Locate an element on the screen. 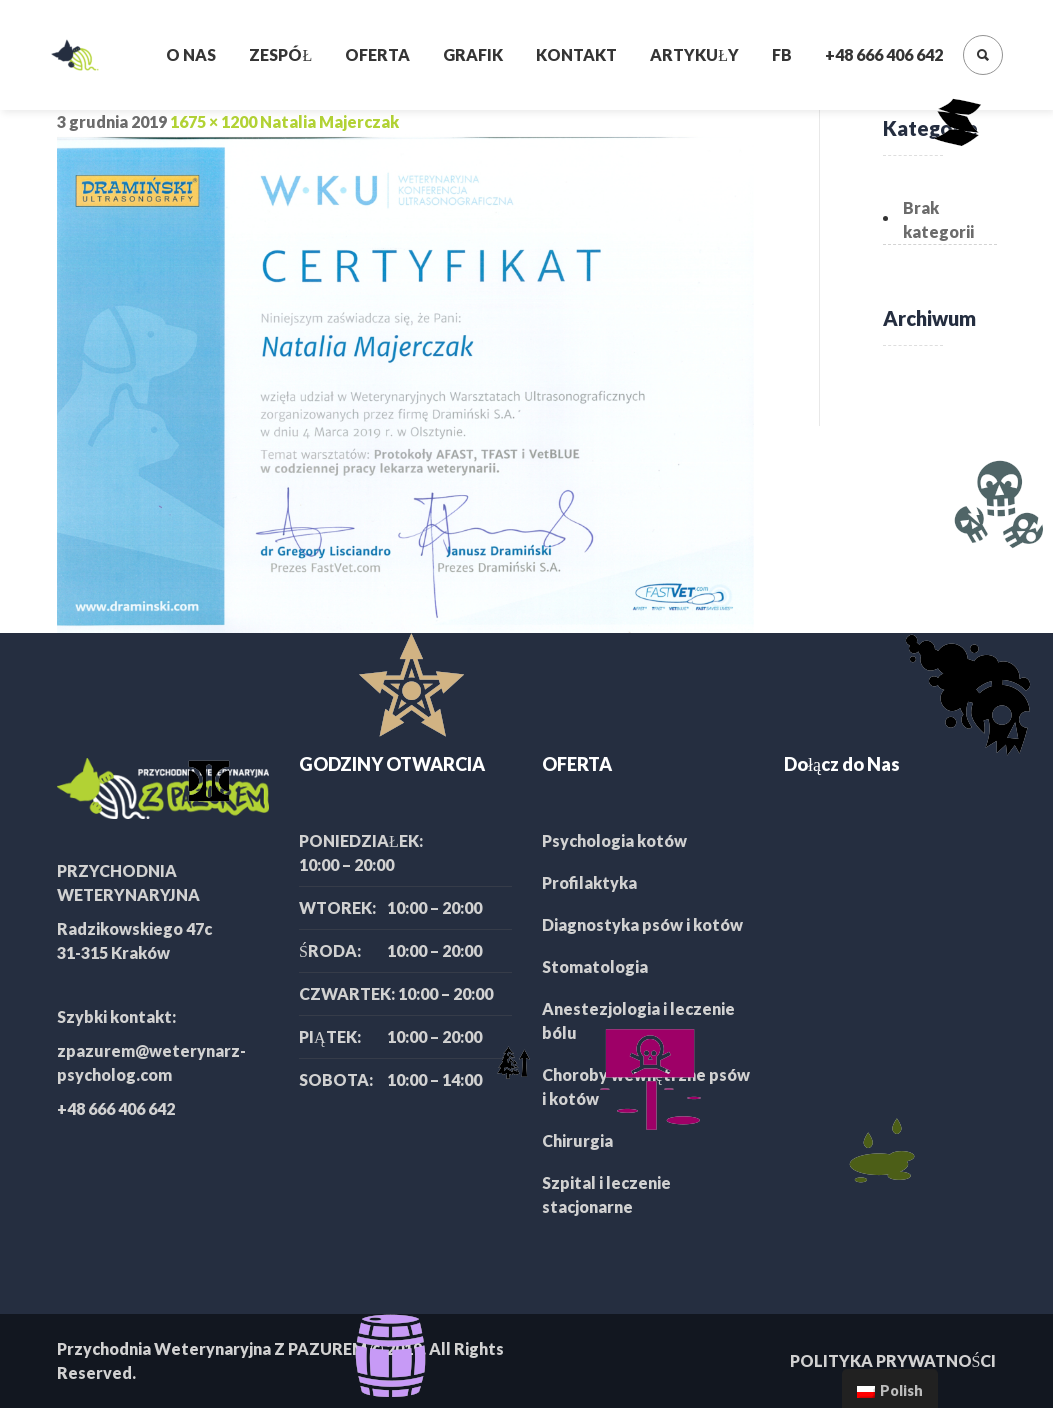 This screenshot has width=1053, height=1408. abstract game logo or brand icon is located at coordinates (209, 781).